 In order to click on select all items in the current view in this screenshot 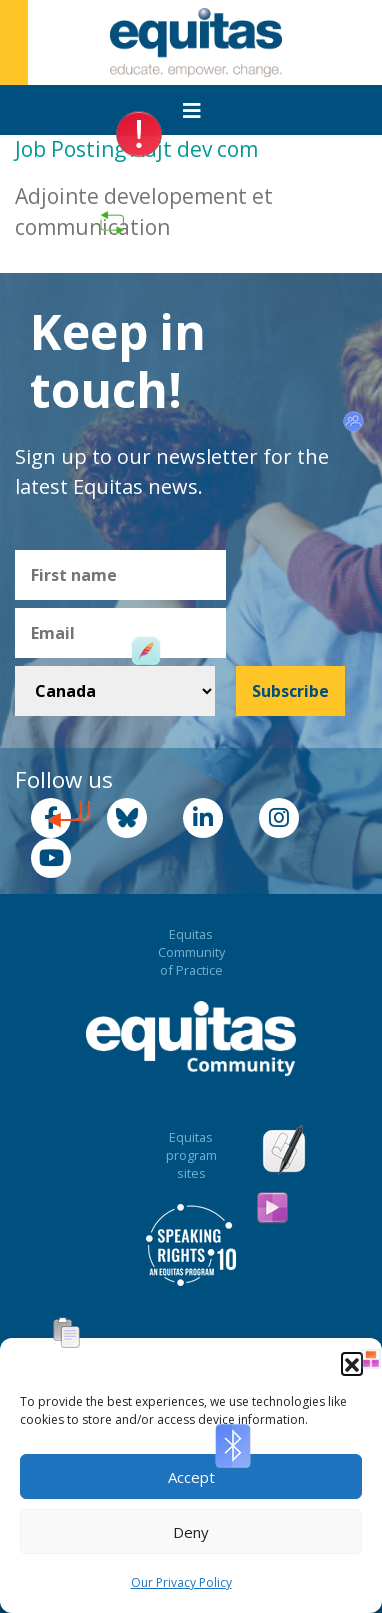, I will do `click(371, 1359)`.